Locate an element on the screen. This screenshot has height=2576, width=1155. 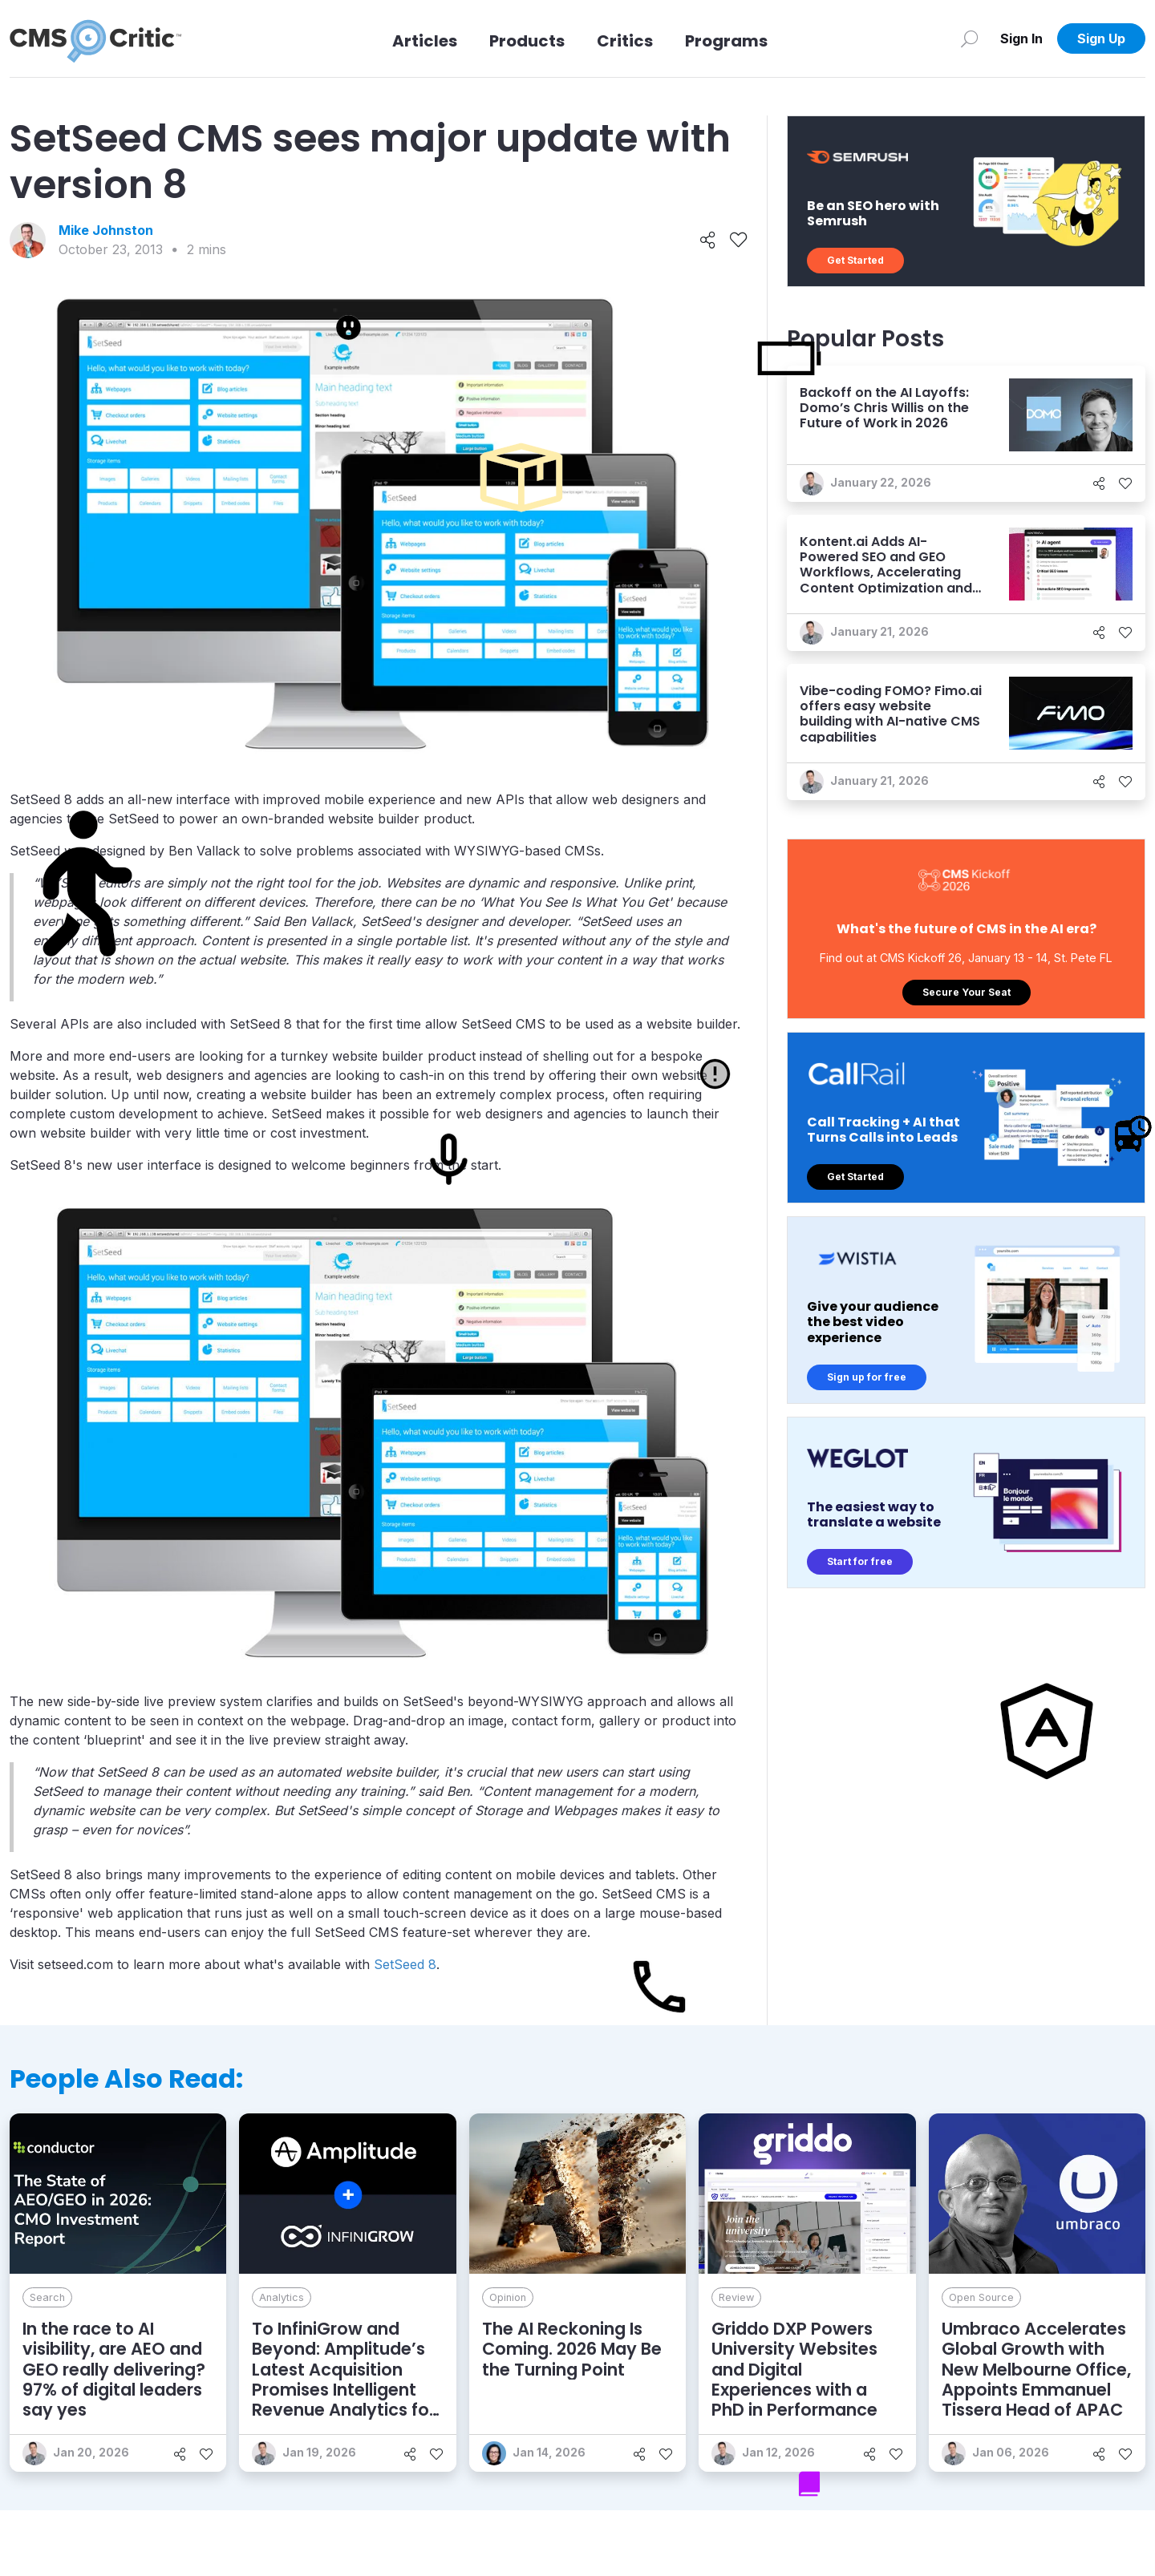
tap to start voice recording is located at coordinates (448, 1160).